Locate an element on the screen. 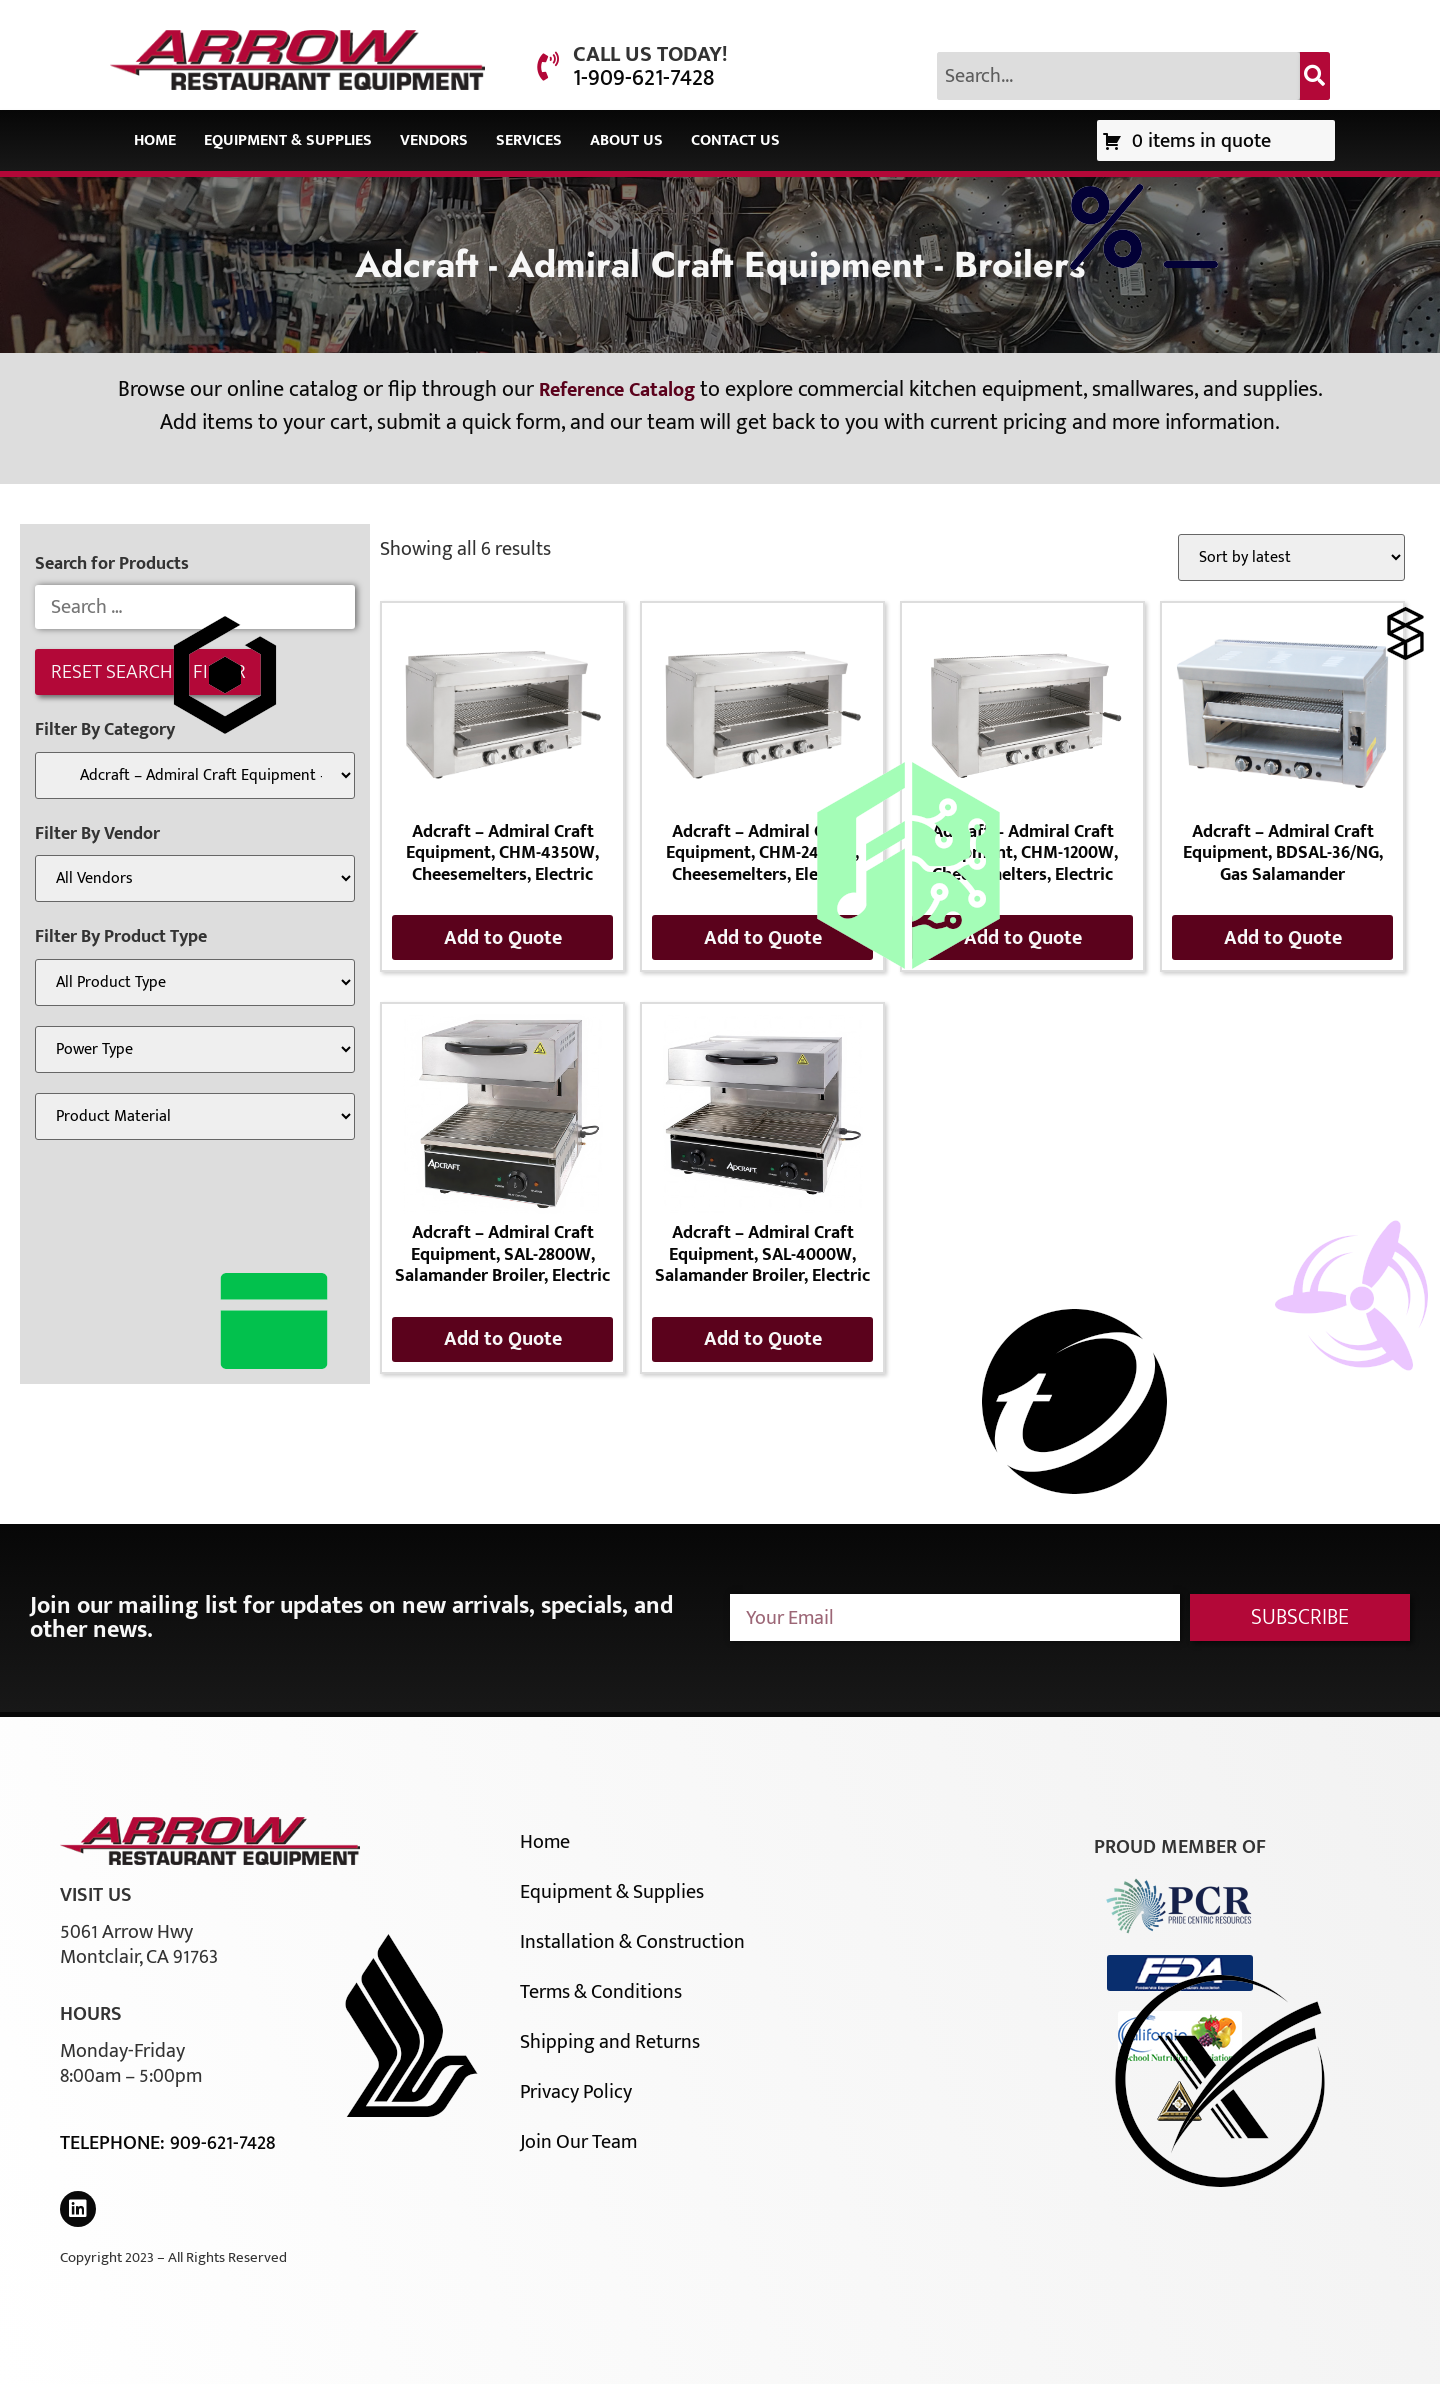 The width and height of the screenshot is (1440, 2384). Singapore Airlines app or website is located at coordinates (411, 2025).